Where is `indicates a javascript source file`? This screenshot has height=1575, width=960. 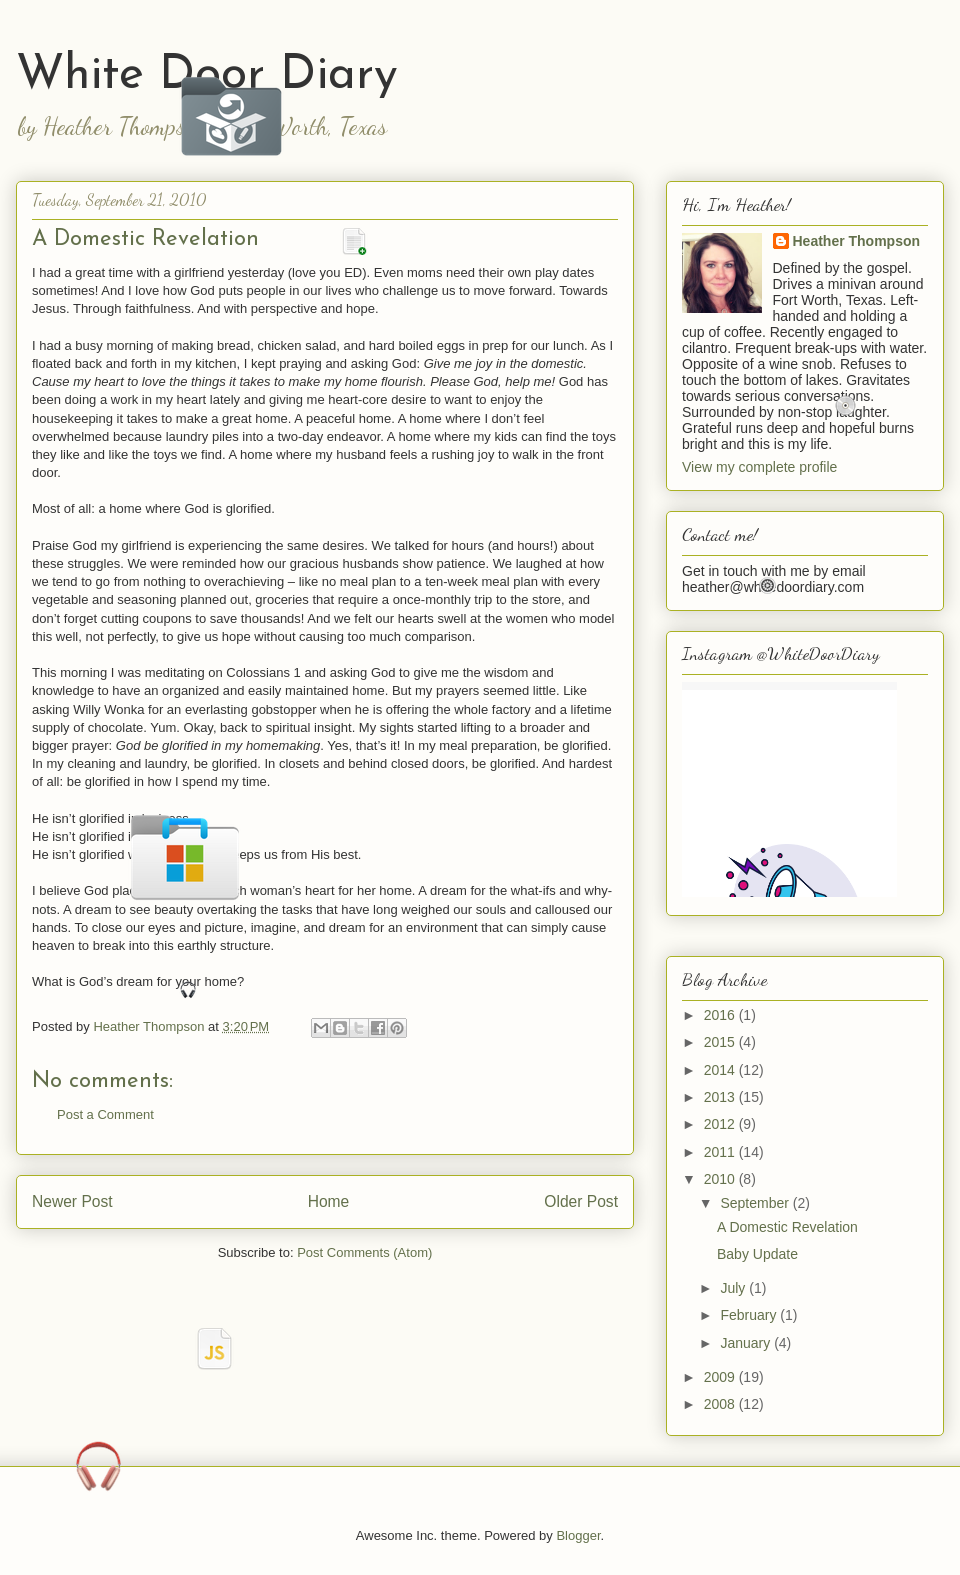 indicates a javascript source file is located at coordinates (214, 1348).